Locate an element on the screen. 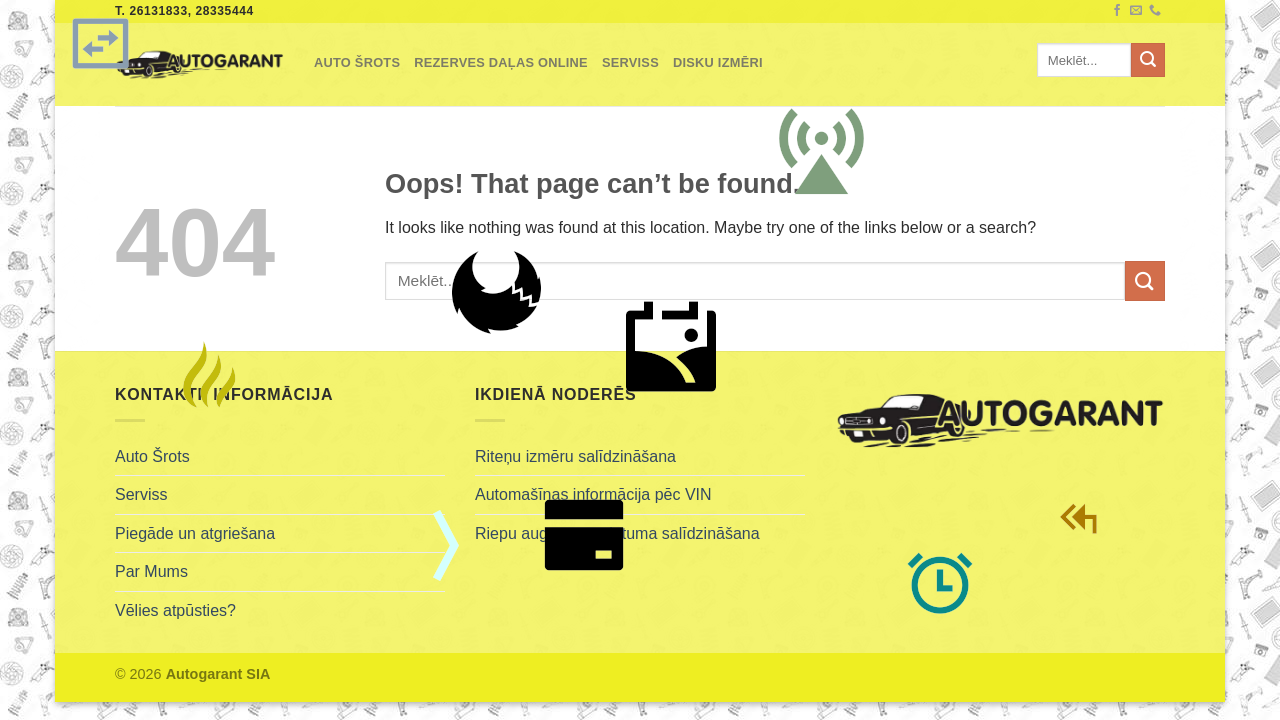 Image resolution: width=1280 pixels, height=720 pixels. open photo gallery is located at coordinates (671, 351).